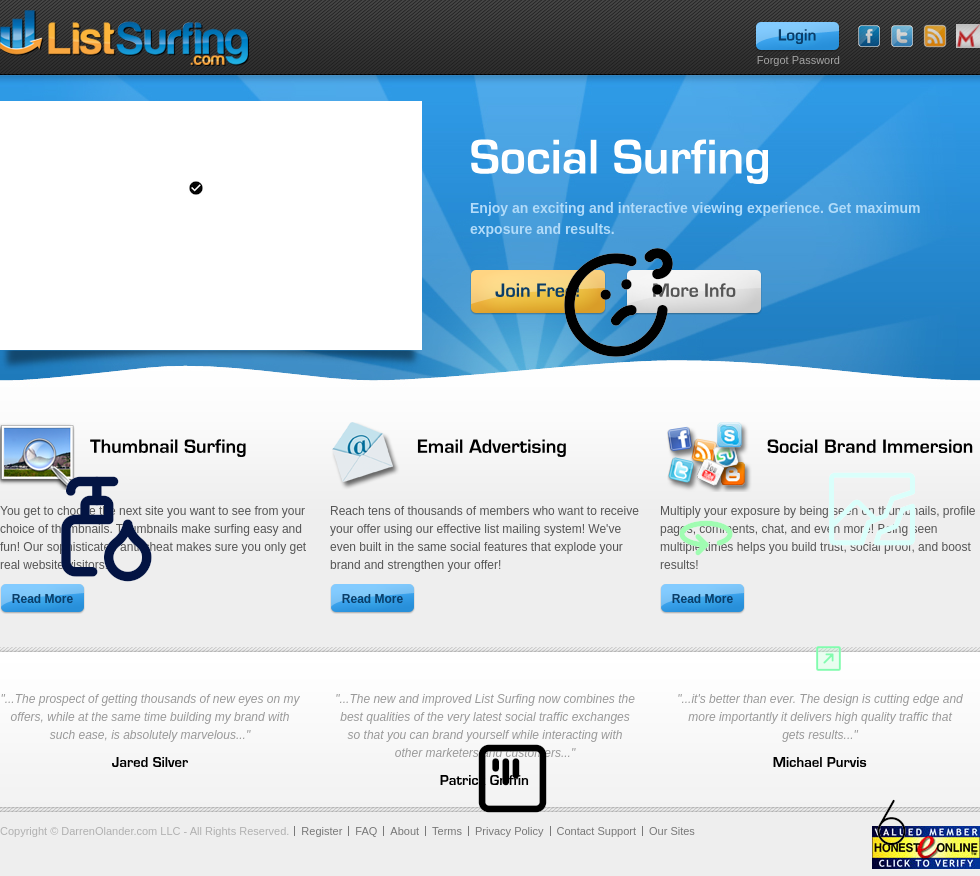 The width and height of the screenshot is (980, 876). Describe the element at coordinates (891, 822) in the screenshot. I see `indicates the number six in a list or sequence` at that location.